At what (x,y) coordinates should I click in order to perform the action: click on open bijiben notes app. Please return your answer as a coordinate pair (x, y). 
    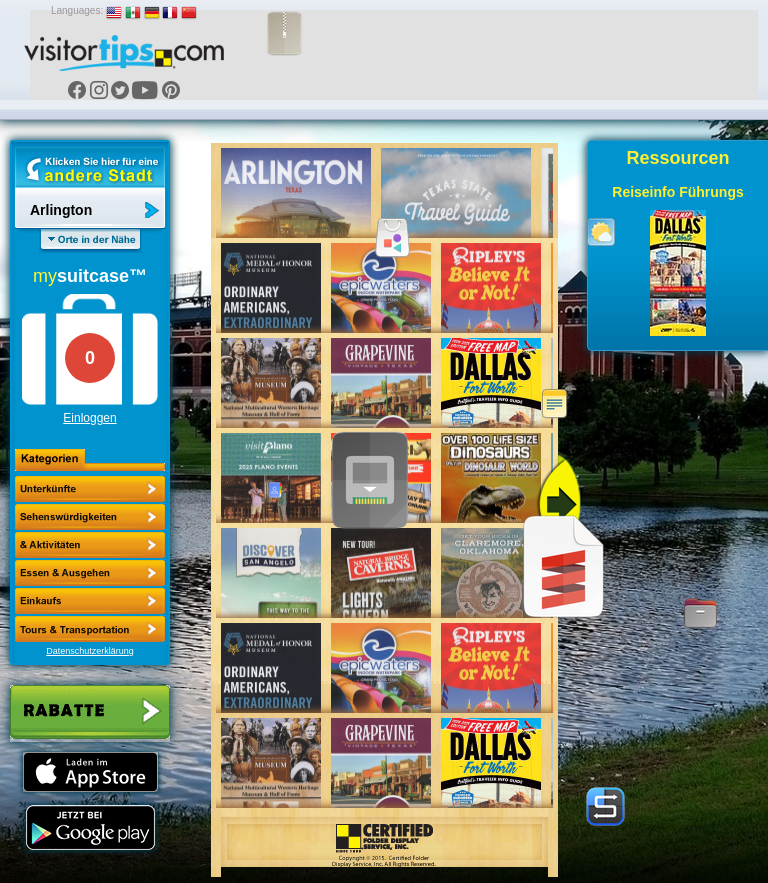
    Looking at the image, I should click on (554, 403).